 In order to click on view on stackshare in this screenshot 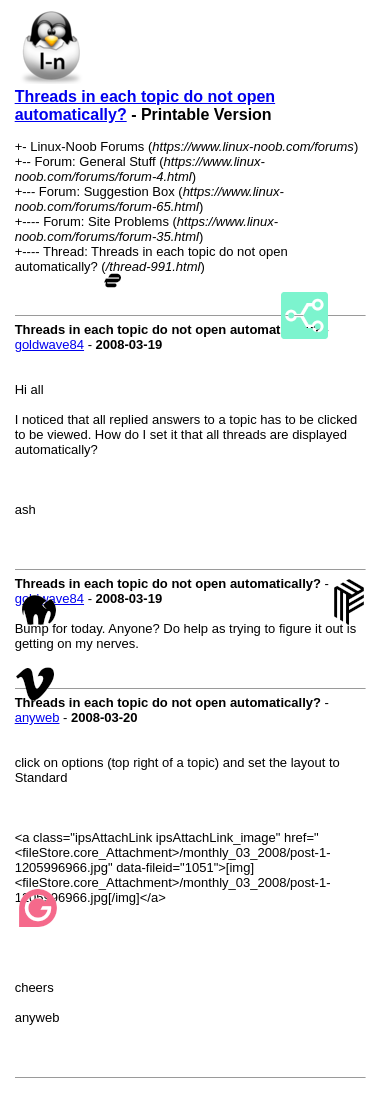, I will do `click(304, 315)`.